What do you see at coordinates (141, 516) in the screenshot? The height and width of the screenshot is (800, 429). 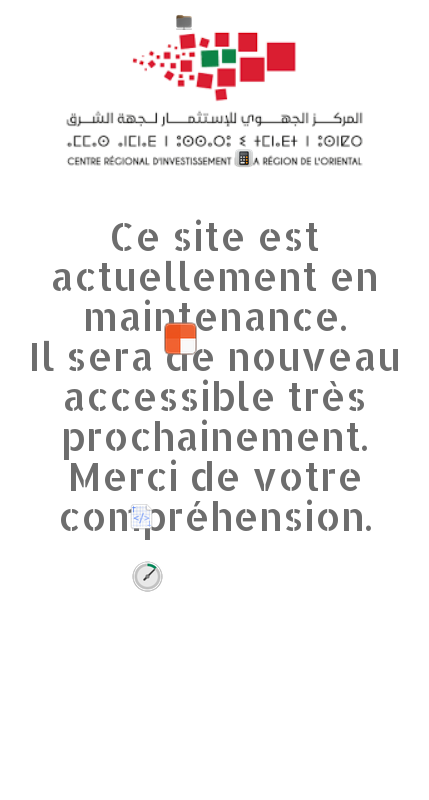 I see `a twig template file` at bounding box center [141, 516].